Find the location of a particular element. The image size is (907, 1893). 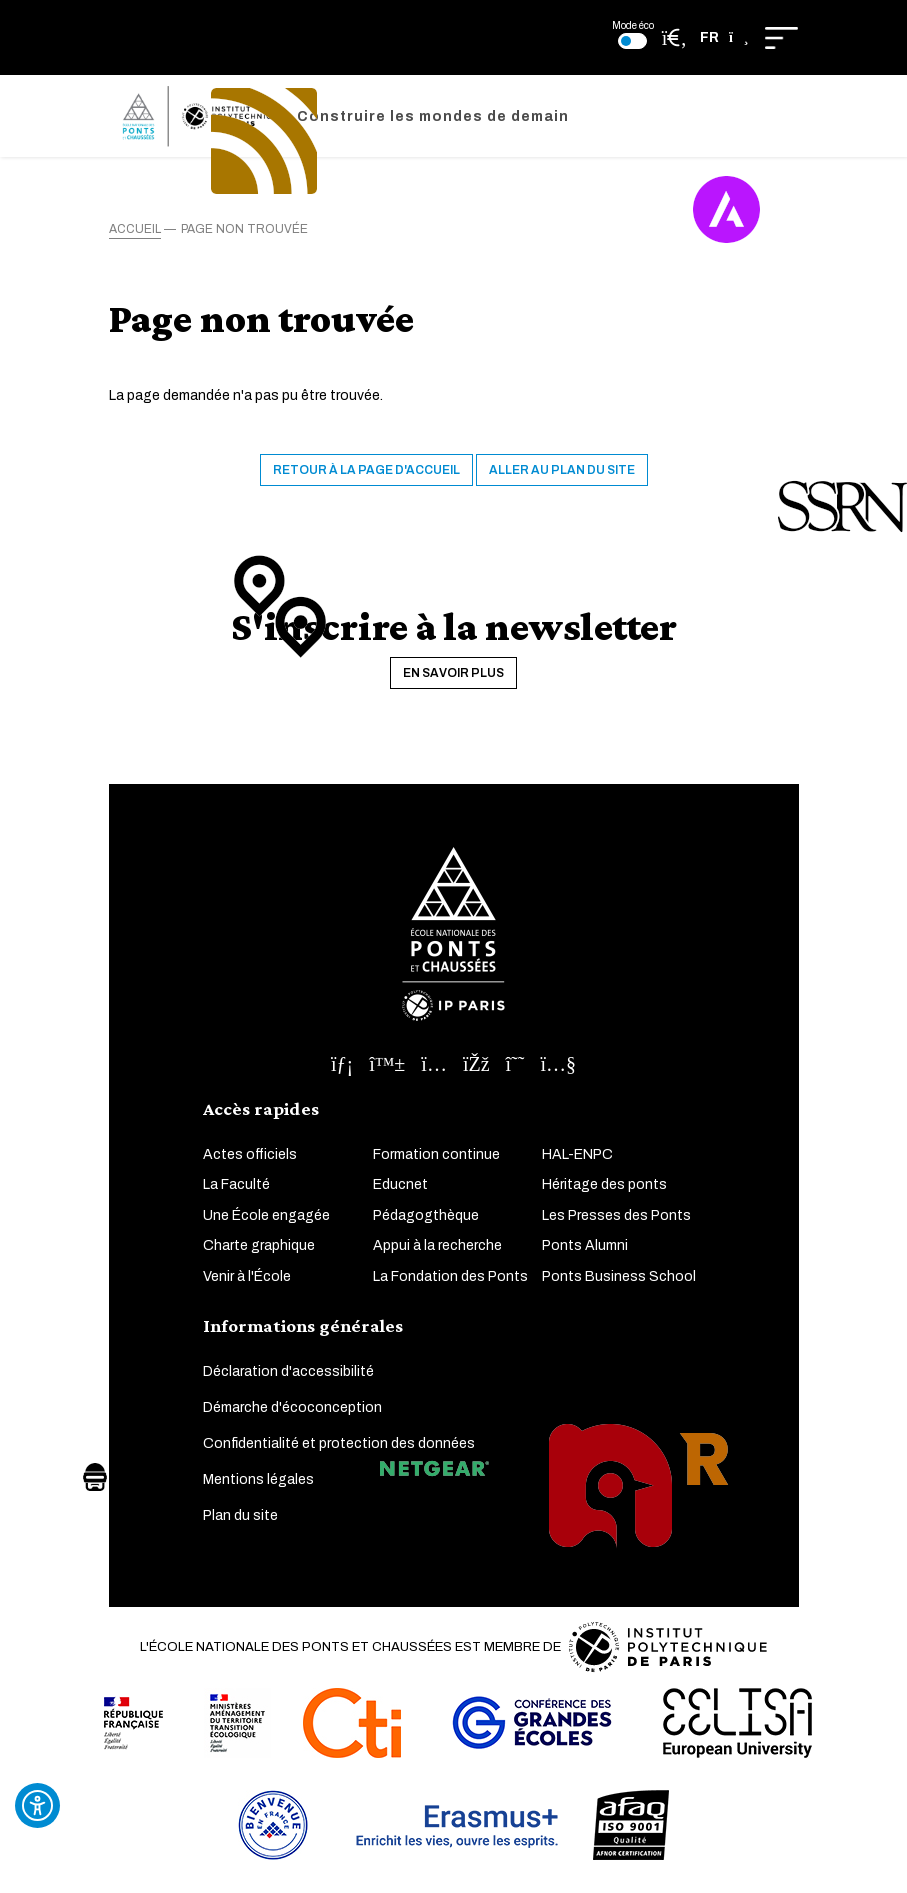

MQTT protocol or messaging service integration is located at coordinates (264, 141).